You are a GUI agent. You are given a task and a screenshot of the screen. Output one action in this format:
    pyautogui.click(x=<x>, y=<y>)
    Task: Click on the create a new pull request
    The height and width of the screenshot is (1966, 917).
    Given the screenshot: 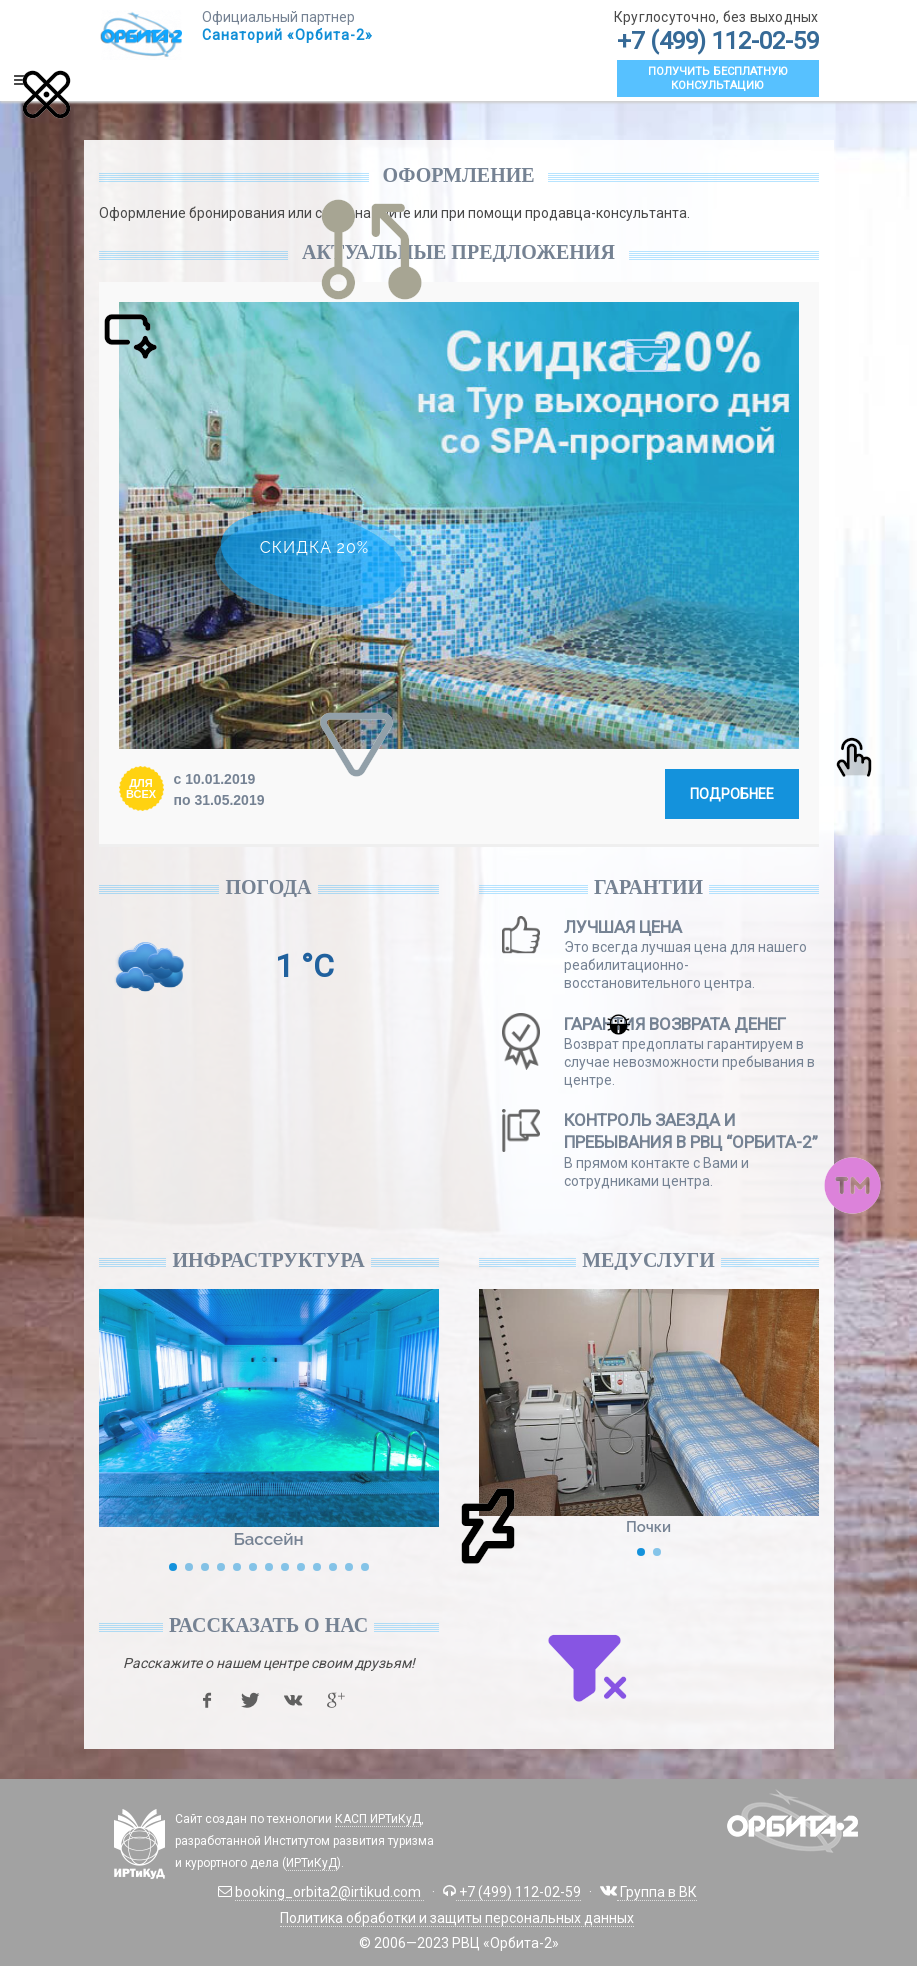 What is the action you would take?
    pyautogui.click(x=367, y=249)
    